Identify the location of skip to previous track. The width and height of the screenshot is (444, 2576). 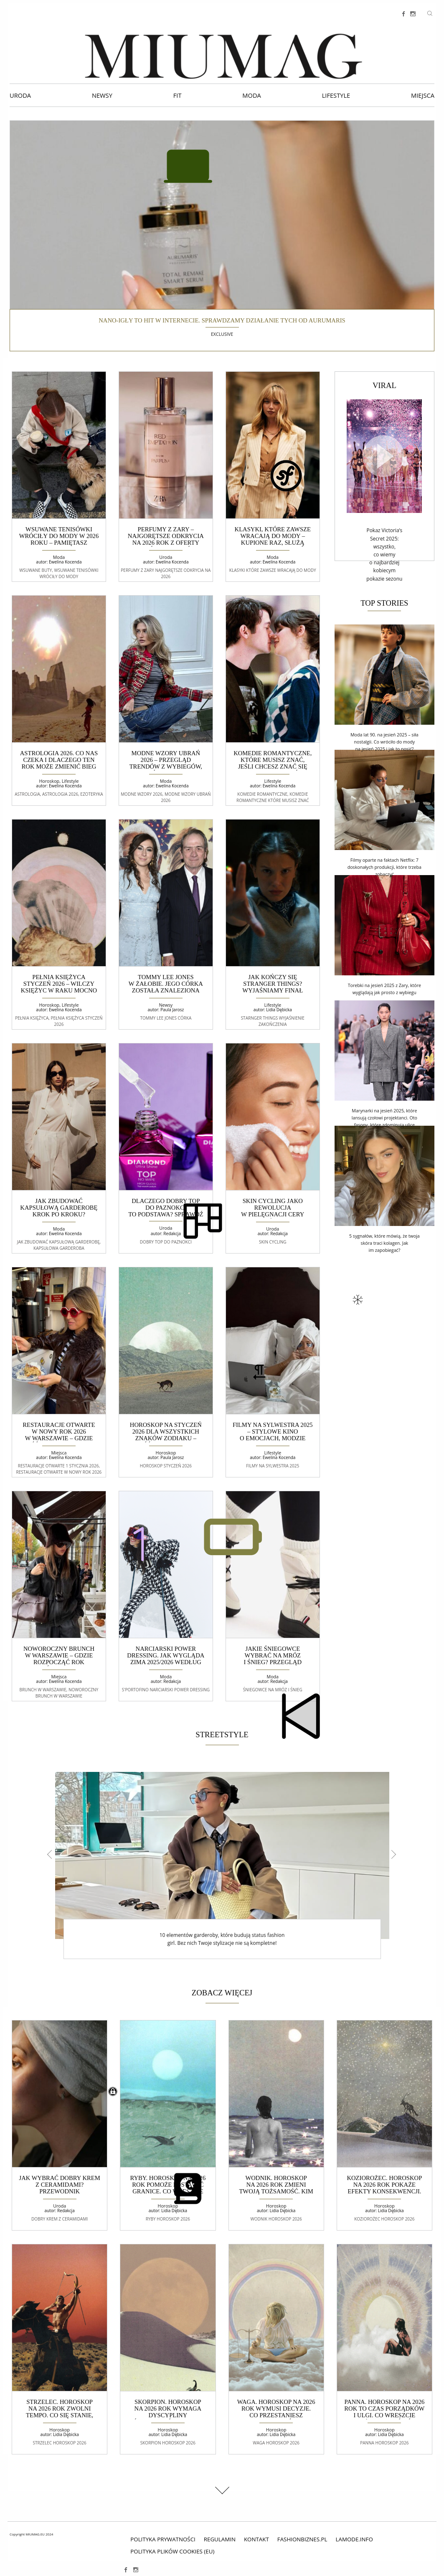
(301, 1716).